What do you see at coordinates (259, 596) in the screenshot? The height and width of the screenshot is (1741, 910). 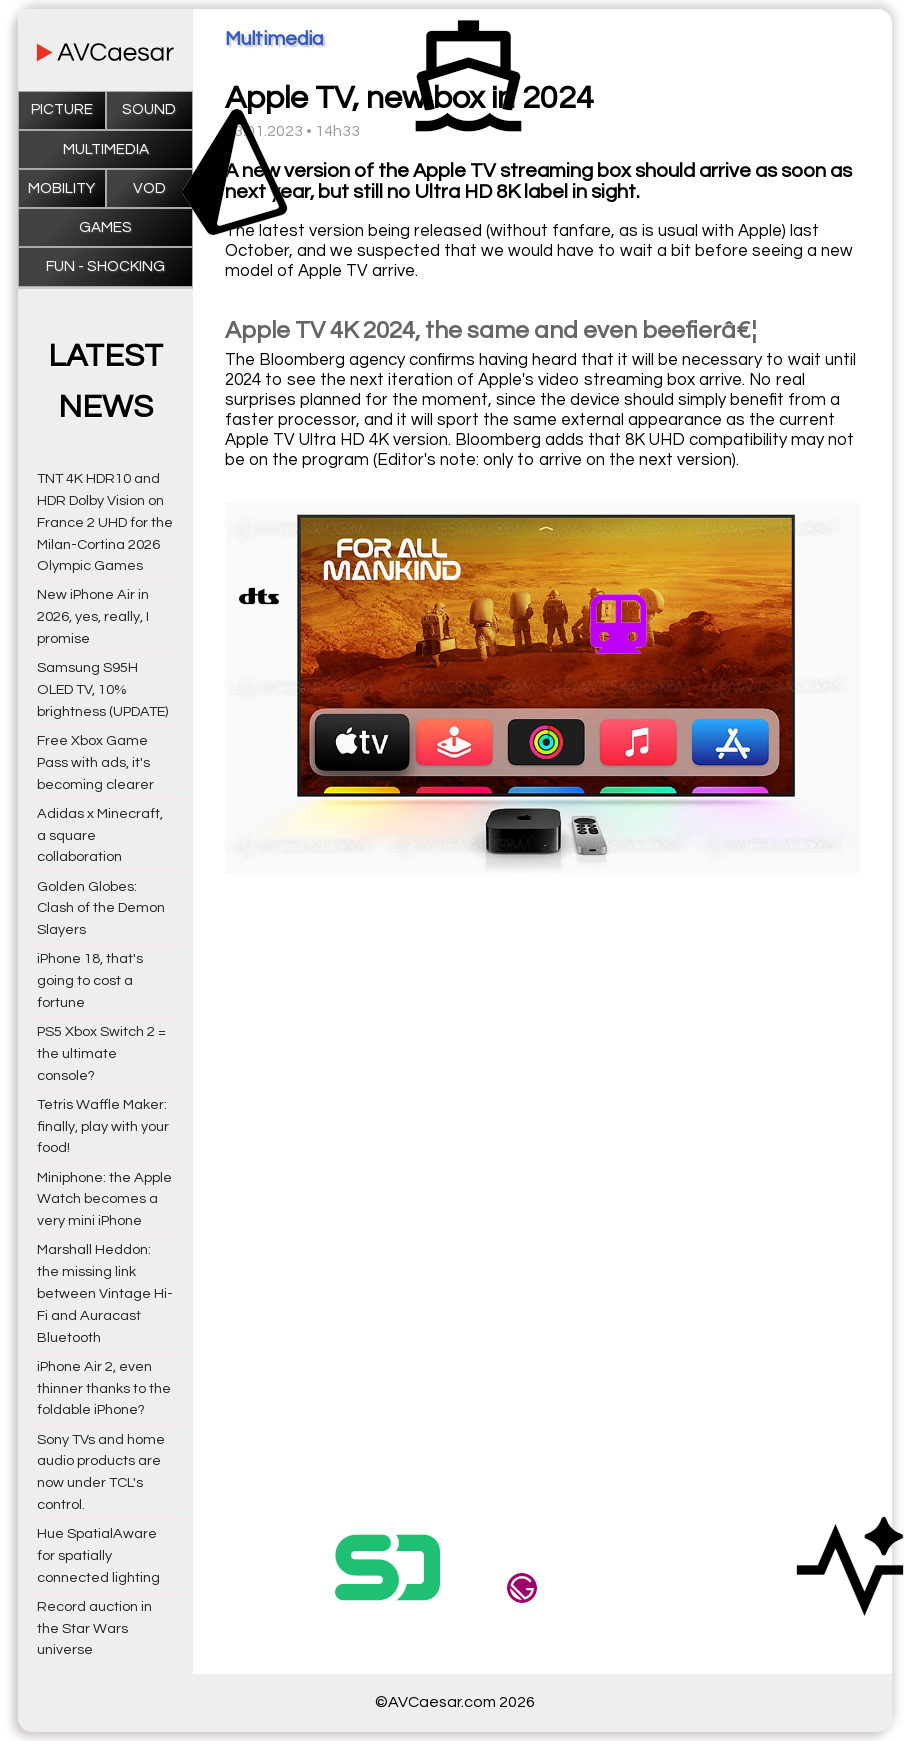 I see `dts audio technology logo` at bounding box center [259, 596].